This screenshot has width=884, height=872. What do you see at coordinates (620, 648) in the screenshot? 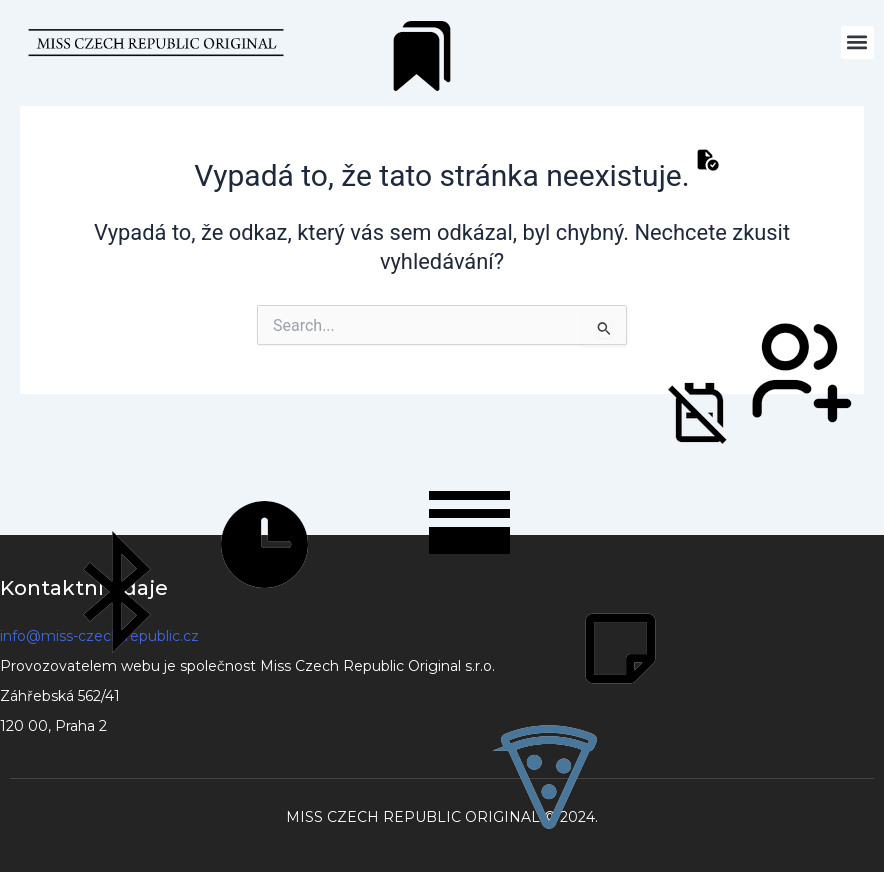
I see `create a new note` at bounding box center [620, 648].